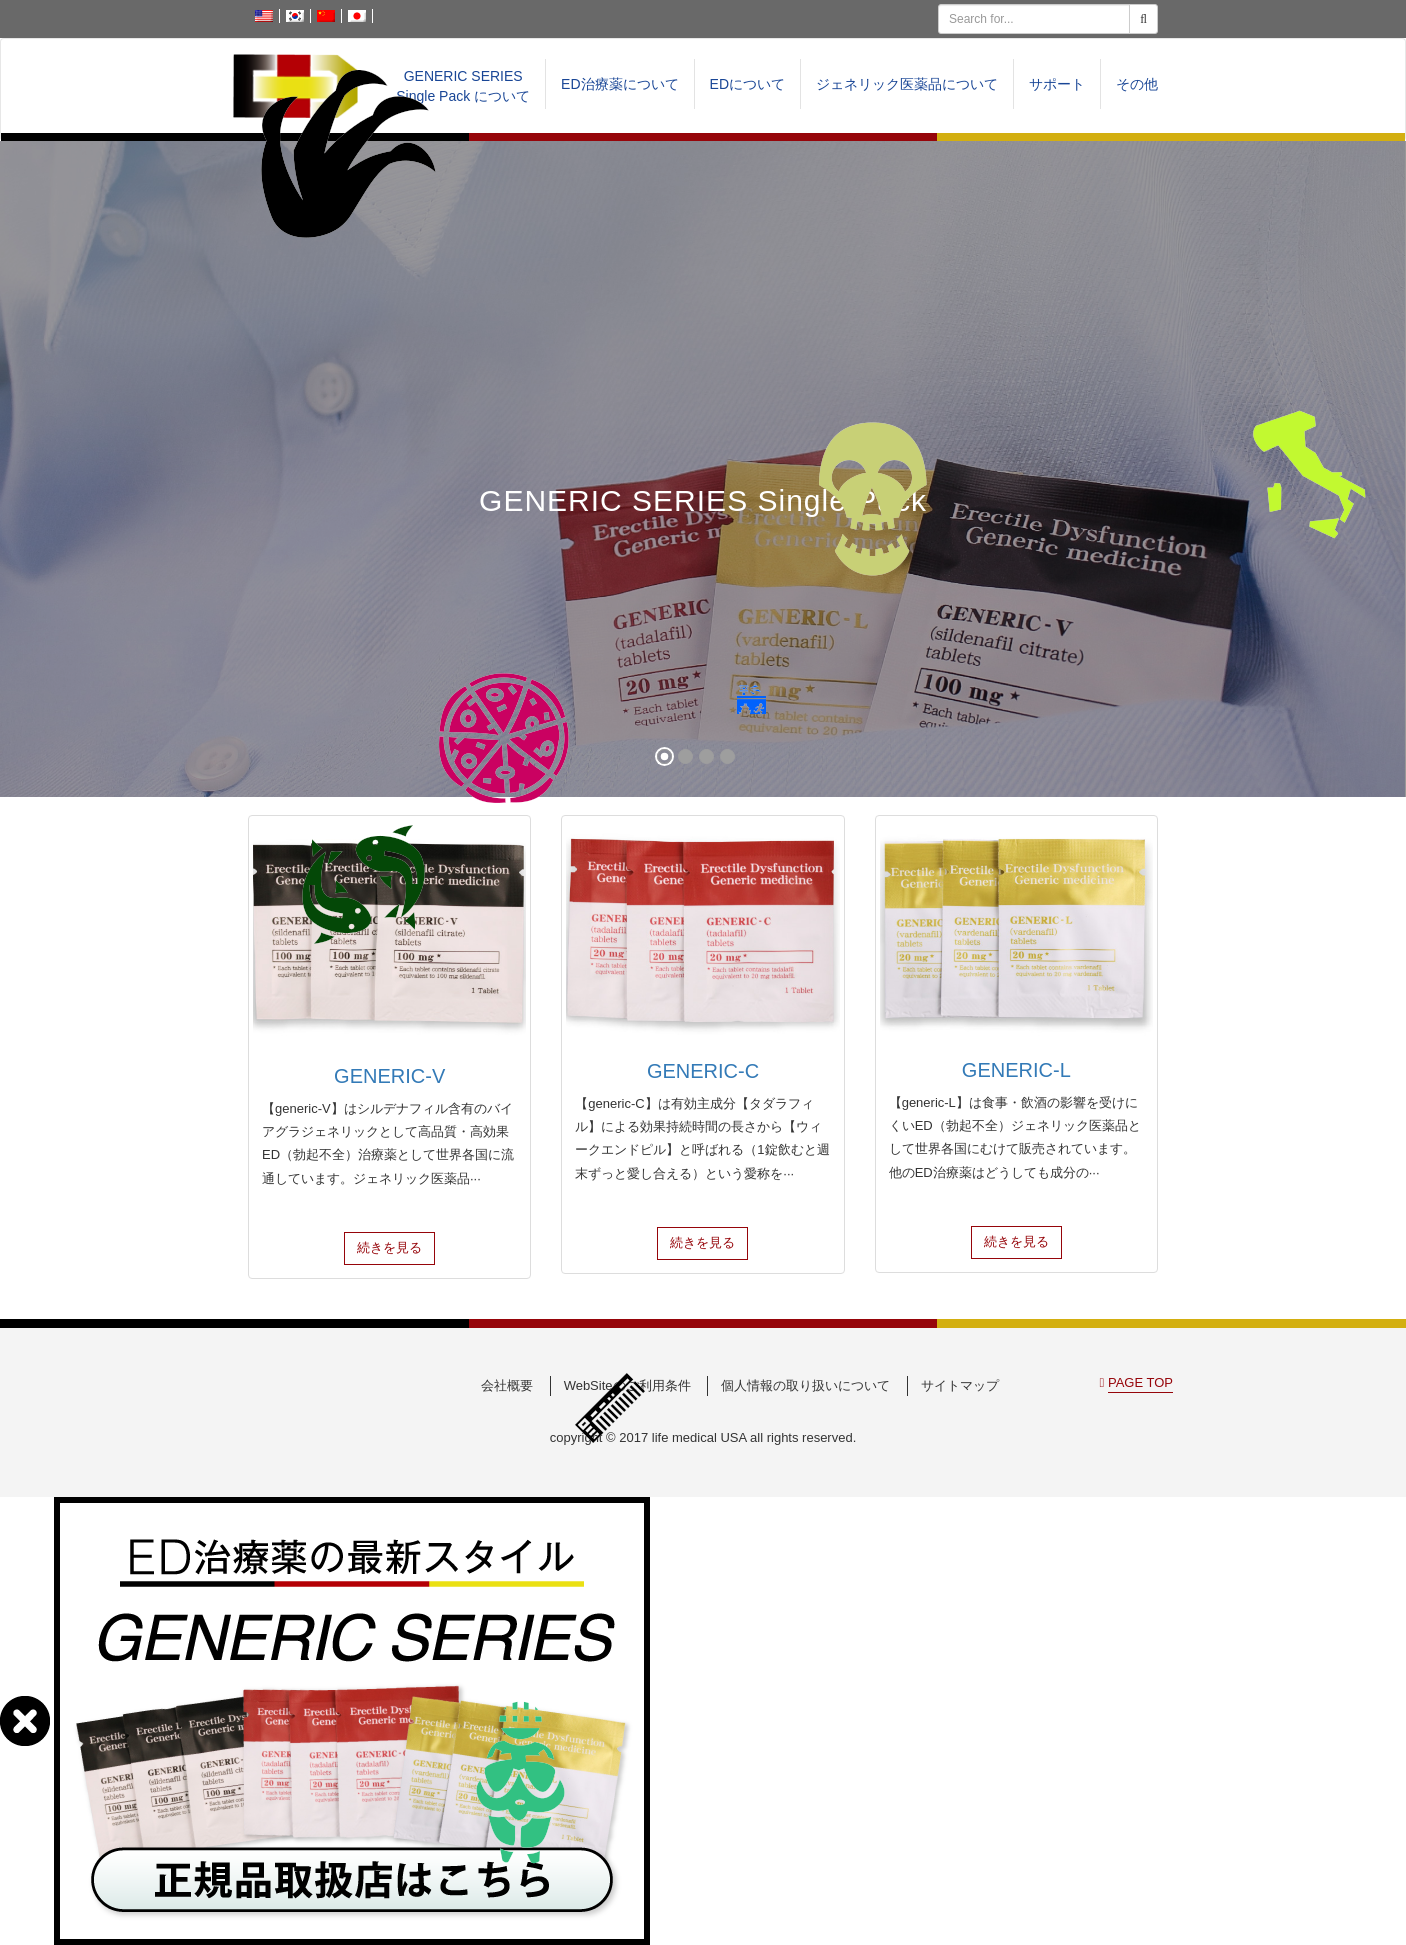 Image resolution: width=1406 pixels, height=1945 pixels. I want to click on indicates a cycling or refresh process in a fishing game, so click(363, 884).